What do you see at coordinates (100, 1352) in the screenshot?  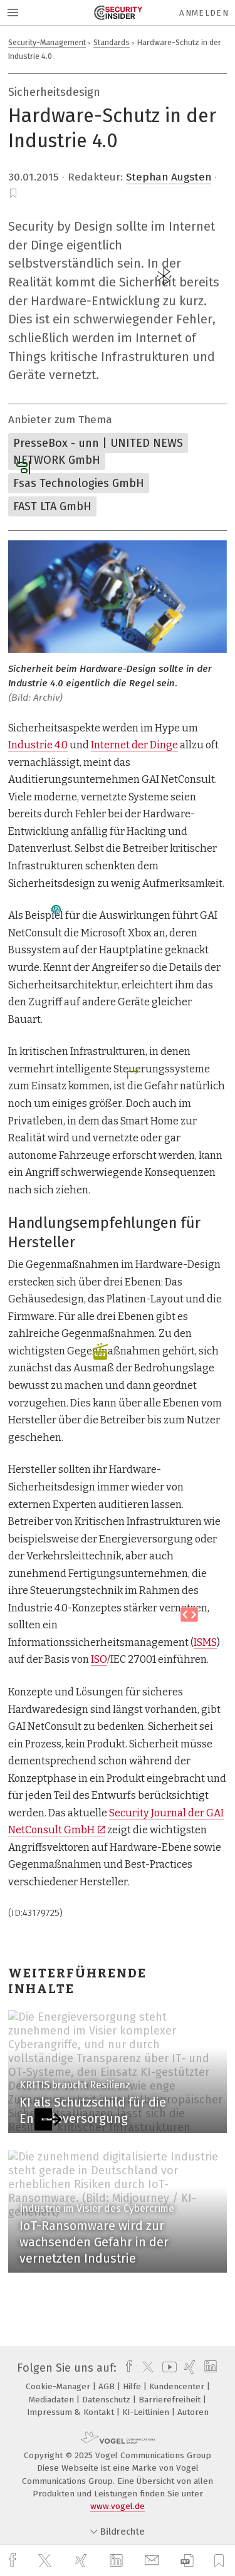 I see `access cable car or gondola transit information` at bounding box center [100, 1352].